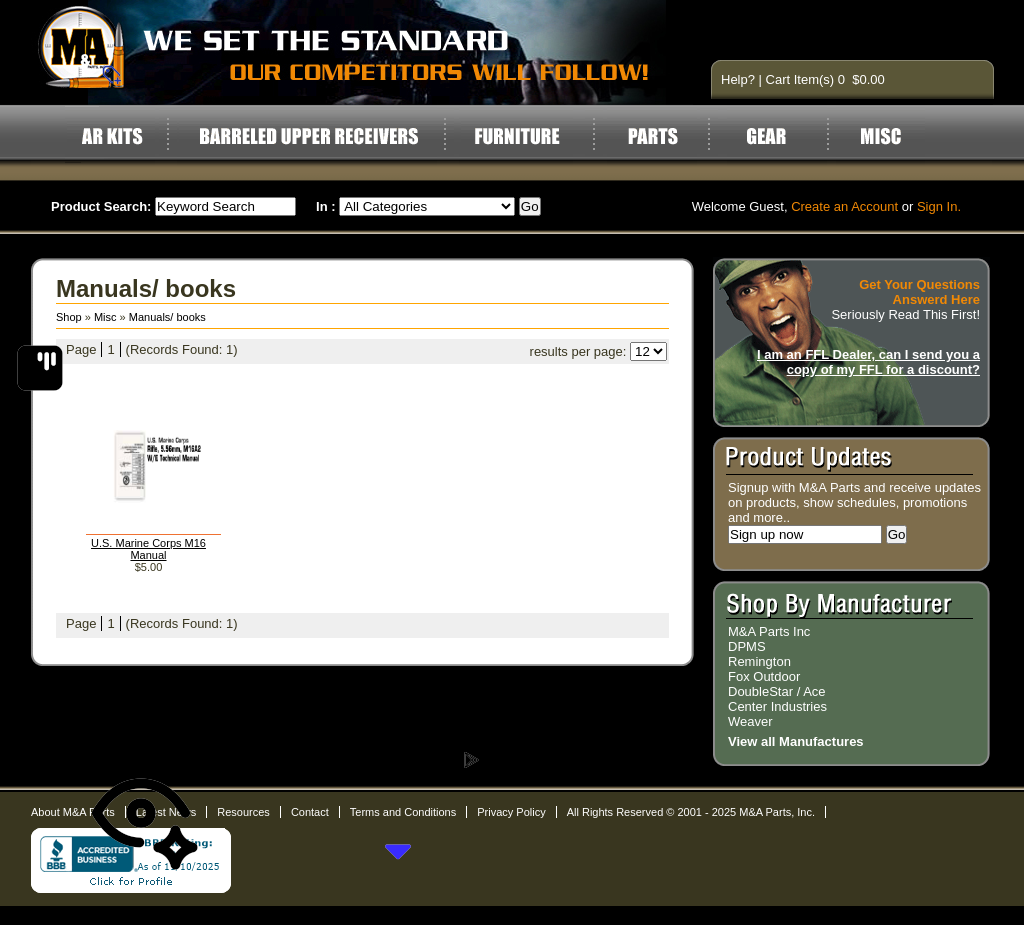 This screenshot has width=1024, height=925. Describe the element at coordinates (470, 760) in the screenshot. I see `open google play store` at that location.